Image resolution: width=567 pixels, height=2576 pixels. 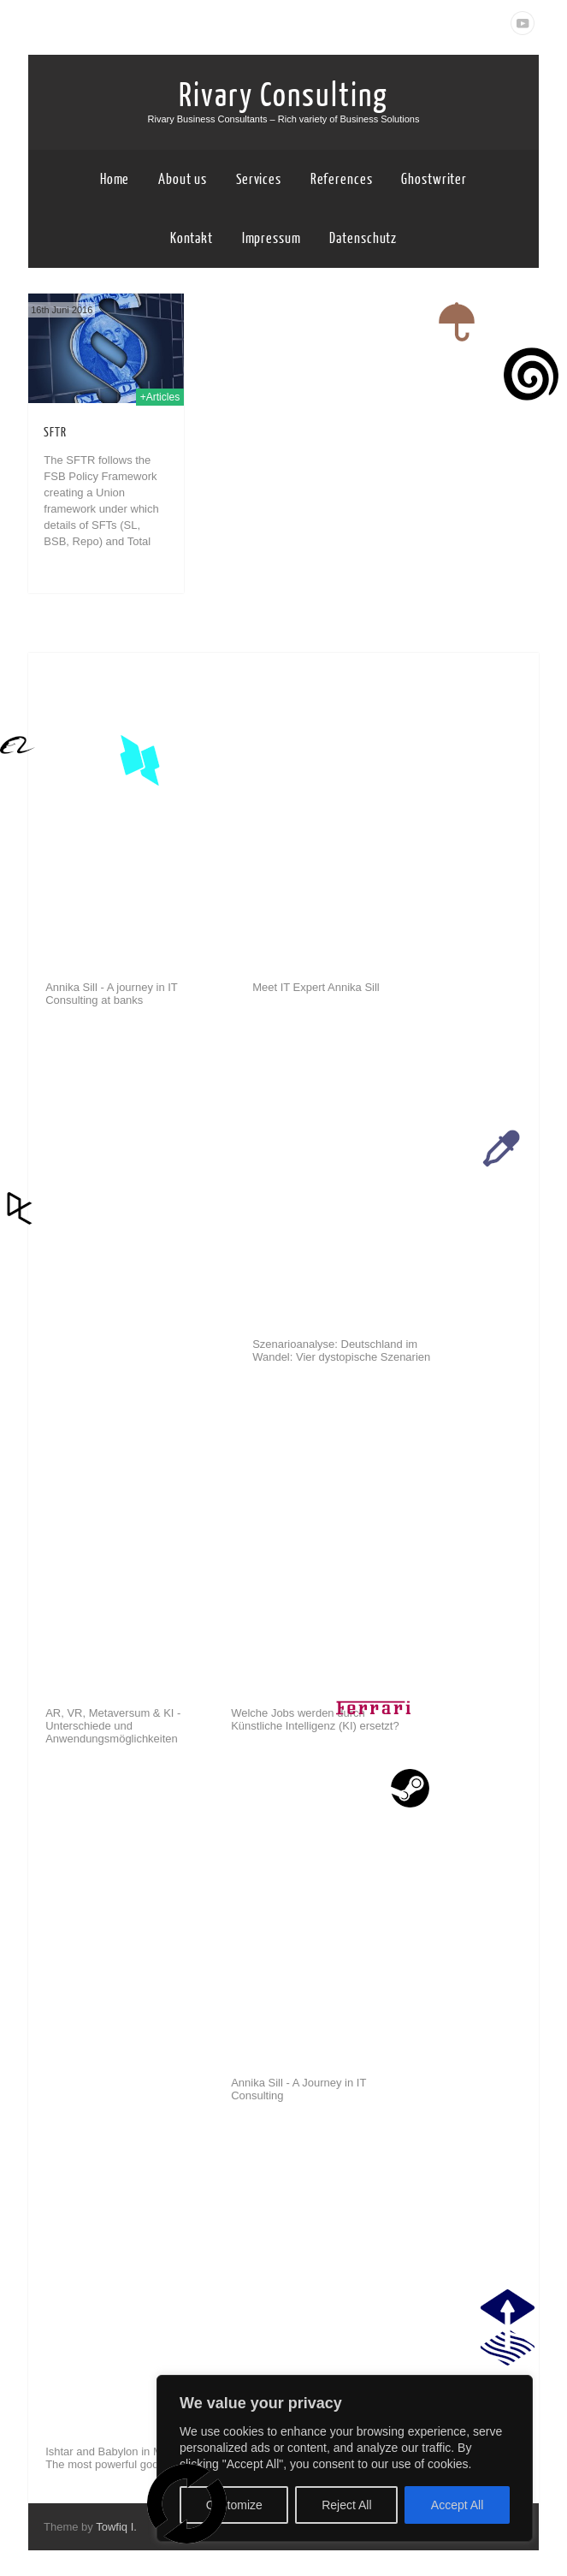 I want to click on visit dblp computer science bibliography, so click(x=139, y=760).